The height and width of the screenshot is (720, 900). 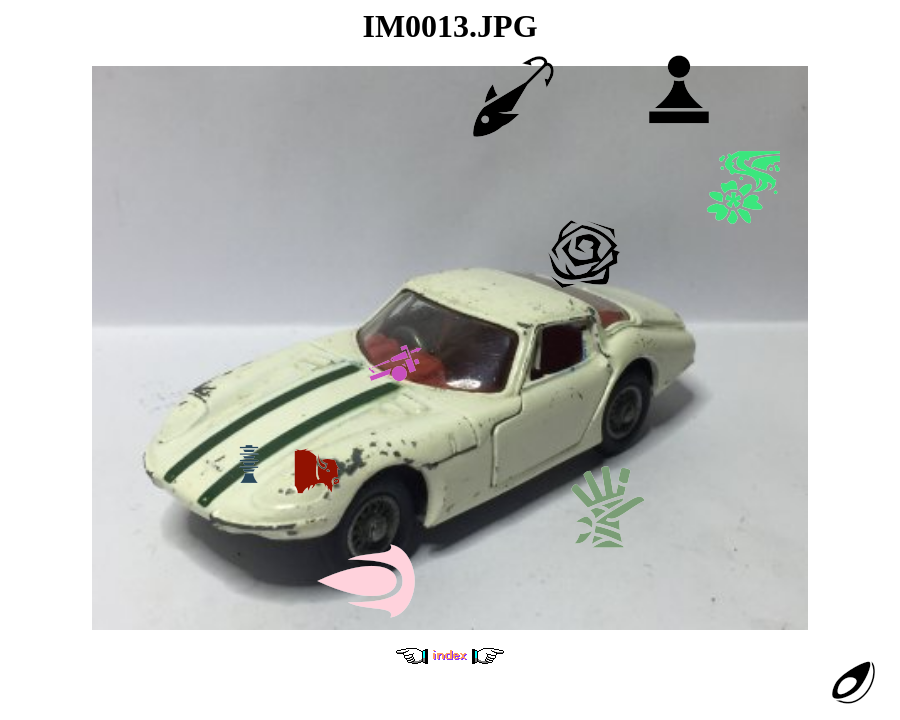 I want to click on browse fragrance or perfume products, so click(x=743, y=187).